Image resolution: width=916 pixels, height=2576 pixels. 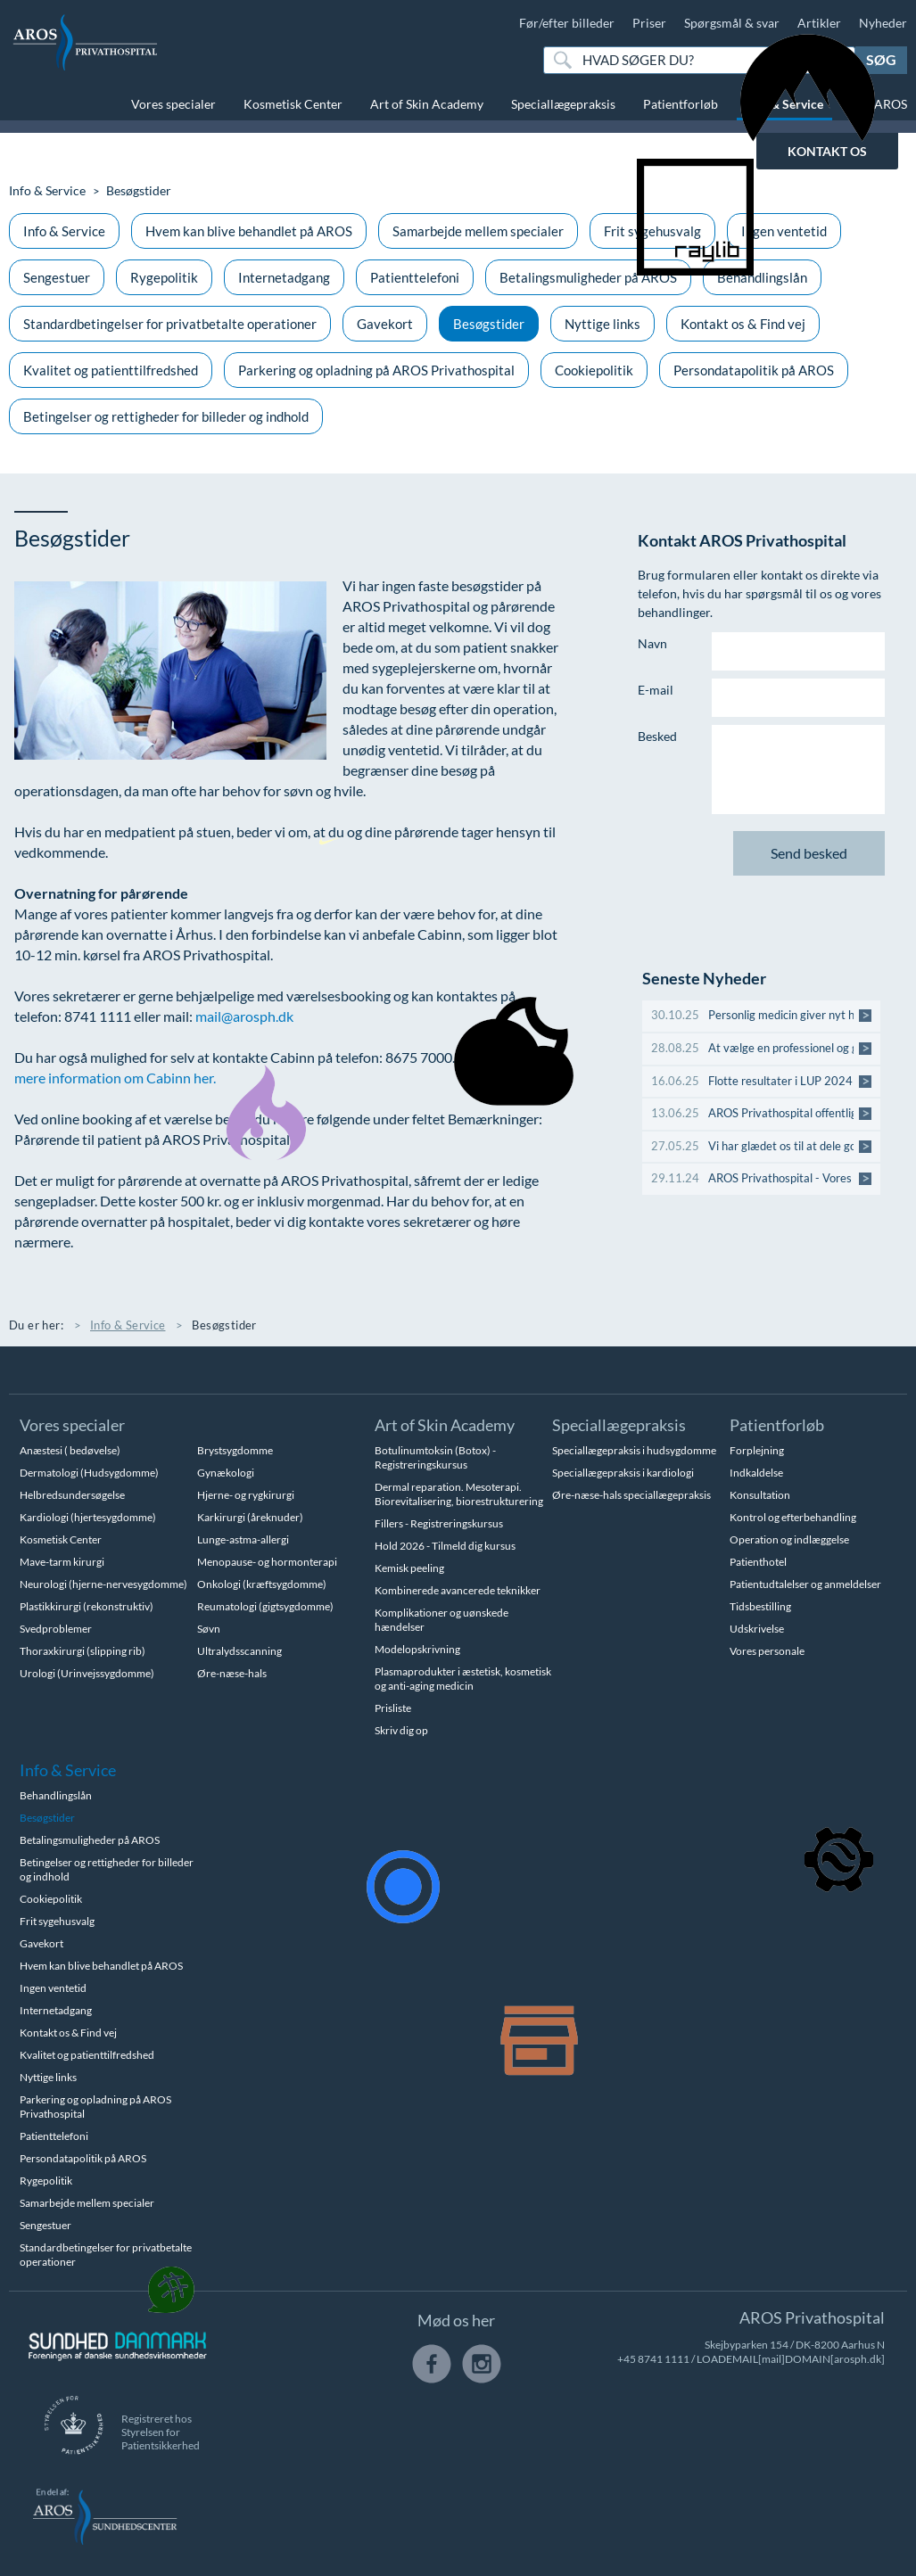 What do you see at coordinates (266, 1112) in the screenshot?
I see `codeigniter framework logo` at bounding box center [266, 1112].